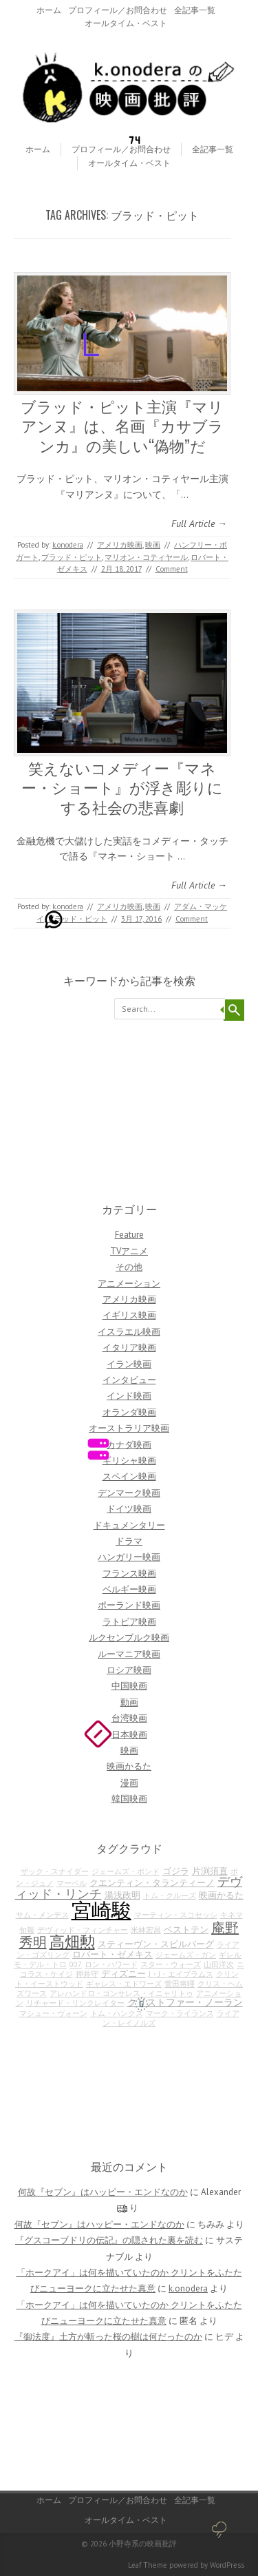 This screenshot has width=258, height=2576. What do you see at coordinates (141, 2004) in the screenshot?
I see `google account or service indicator` at bounding box center [141, 2004].